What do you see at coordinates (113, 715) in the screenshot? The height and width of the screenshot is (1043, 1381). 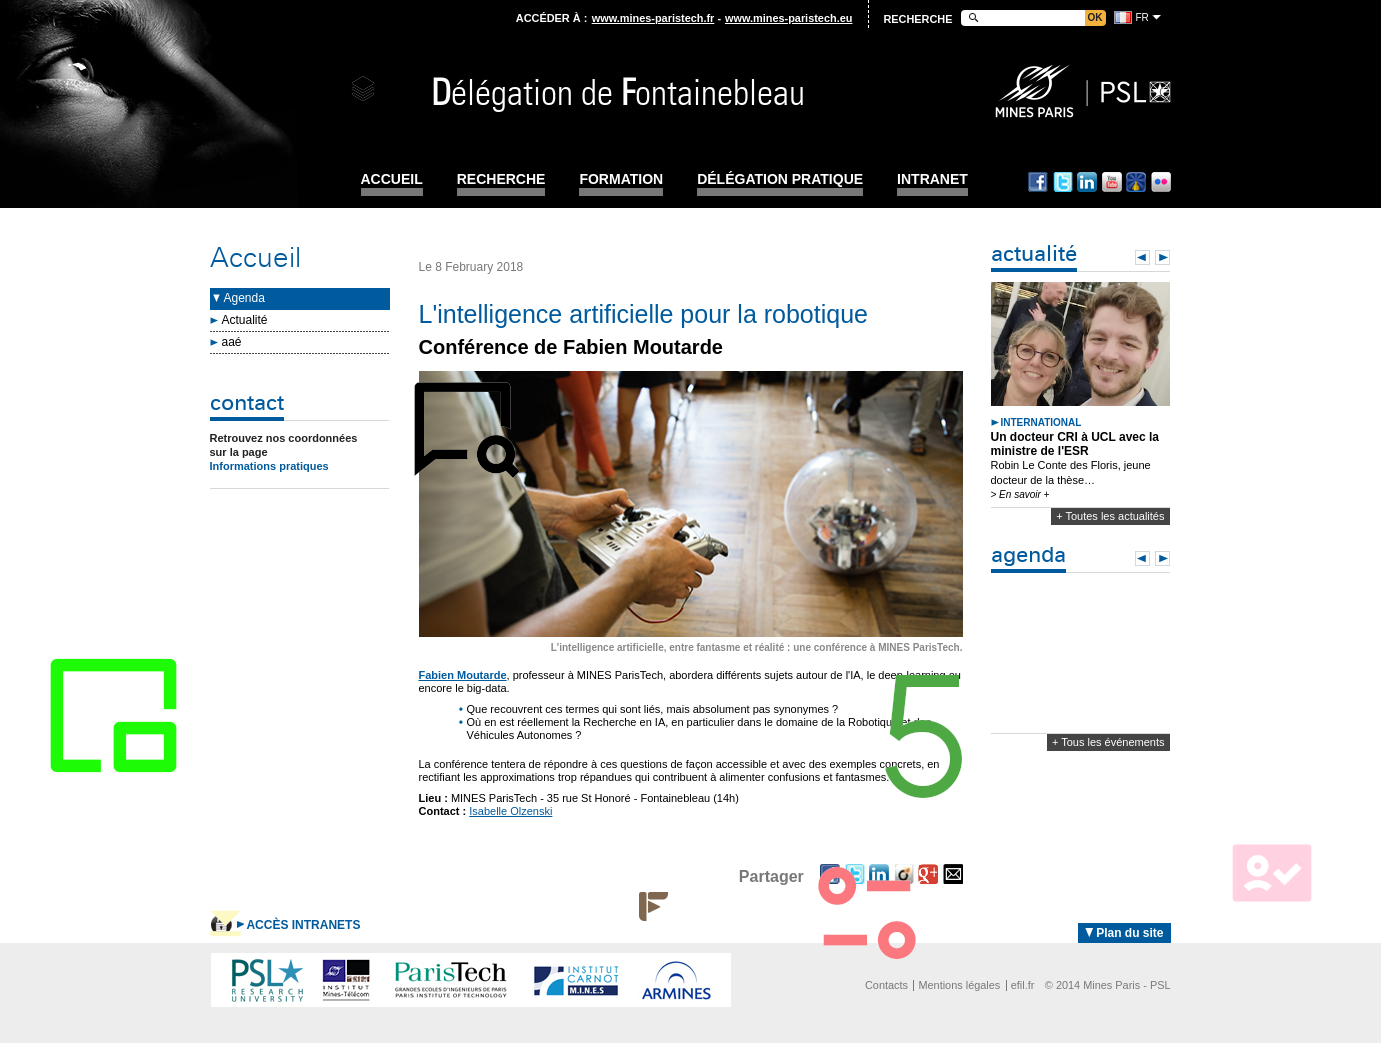 I see `enable picture-in-picture mode` at bounding box center [113, 715].